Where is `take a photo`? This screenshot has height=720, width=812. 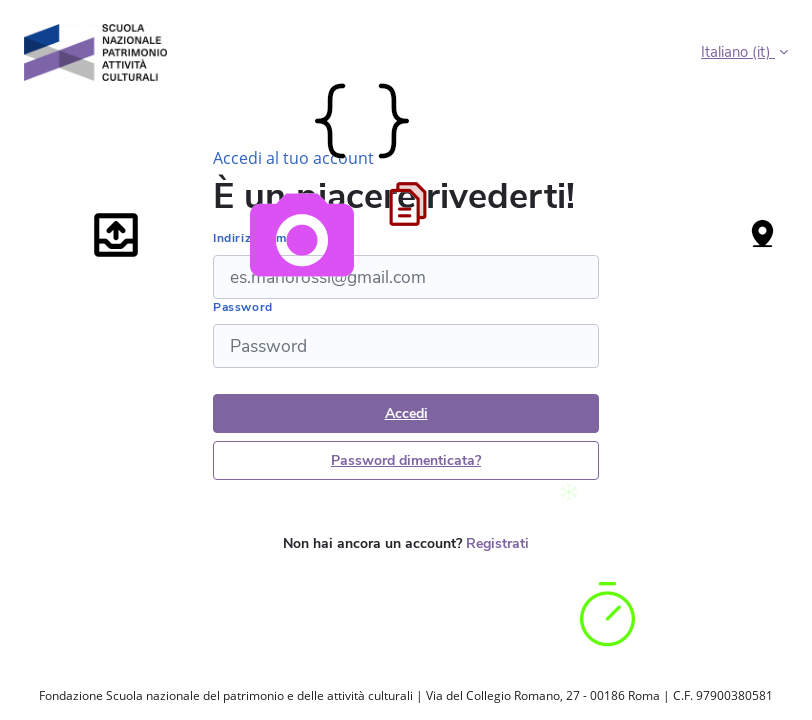
take a photo is located at coordinates (302, 235).